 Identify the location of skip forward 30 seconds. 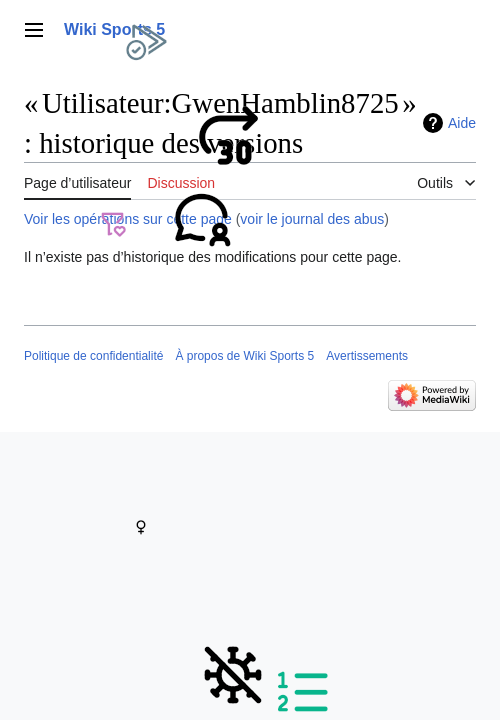
(230, 137).